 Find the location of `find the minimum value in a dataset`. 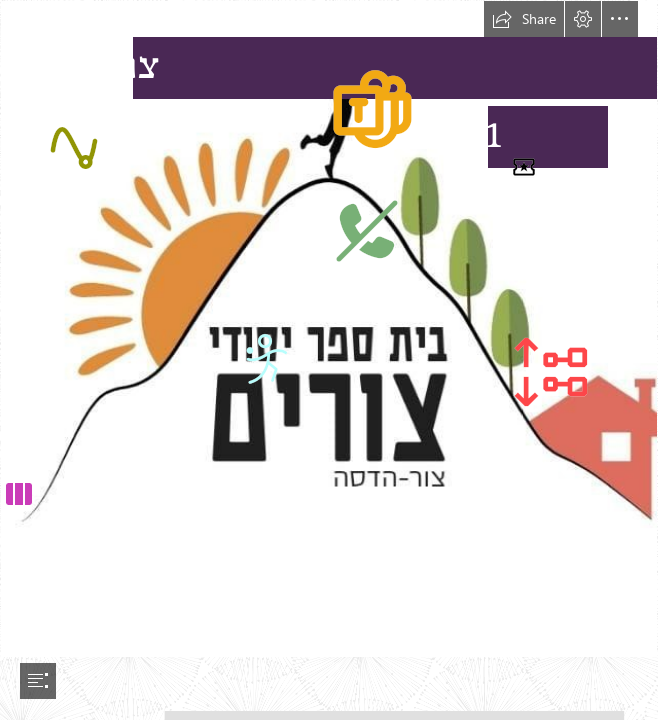

find the minimum value in a dataset is located at coordinates (74, 148).